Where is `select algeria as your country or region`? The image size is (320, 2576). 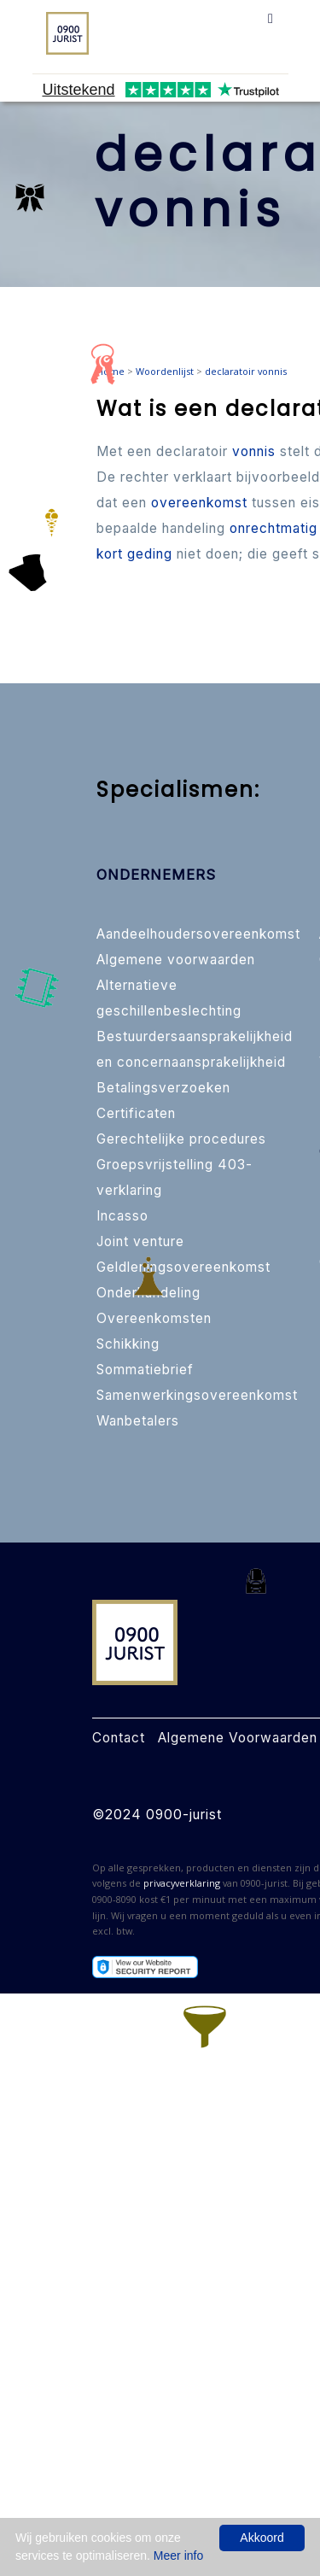
select algeria as your country or region is located at coordinates (27, 572).